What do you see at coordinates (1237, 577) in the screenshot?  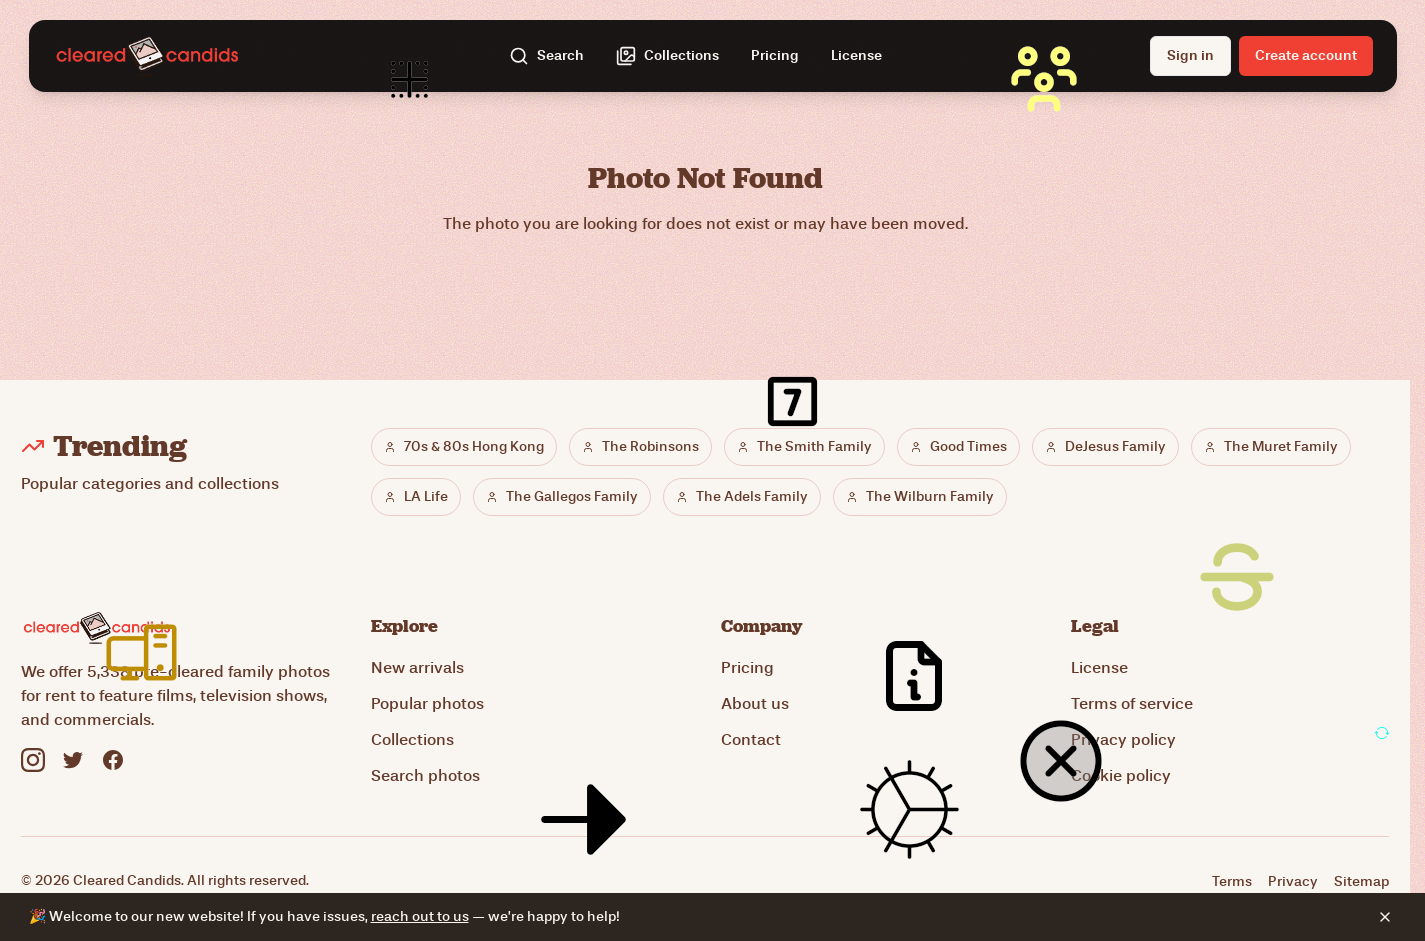 I see `apply strikethrough formatting to selected text` at bounding box center [1237, 577].